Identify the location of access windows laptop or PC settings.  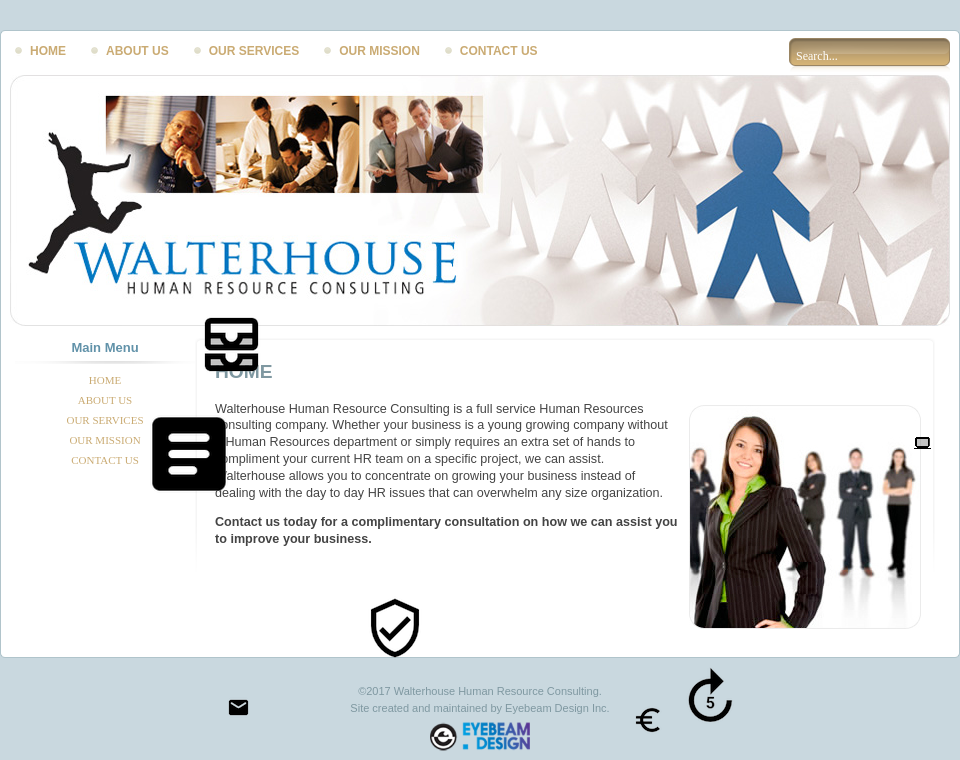
(922, 443).